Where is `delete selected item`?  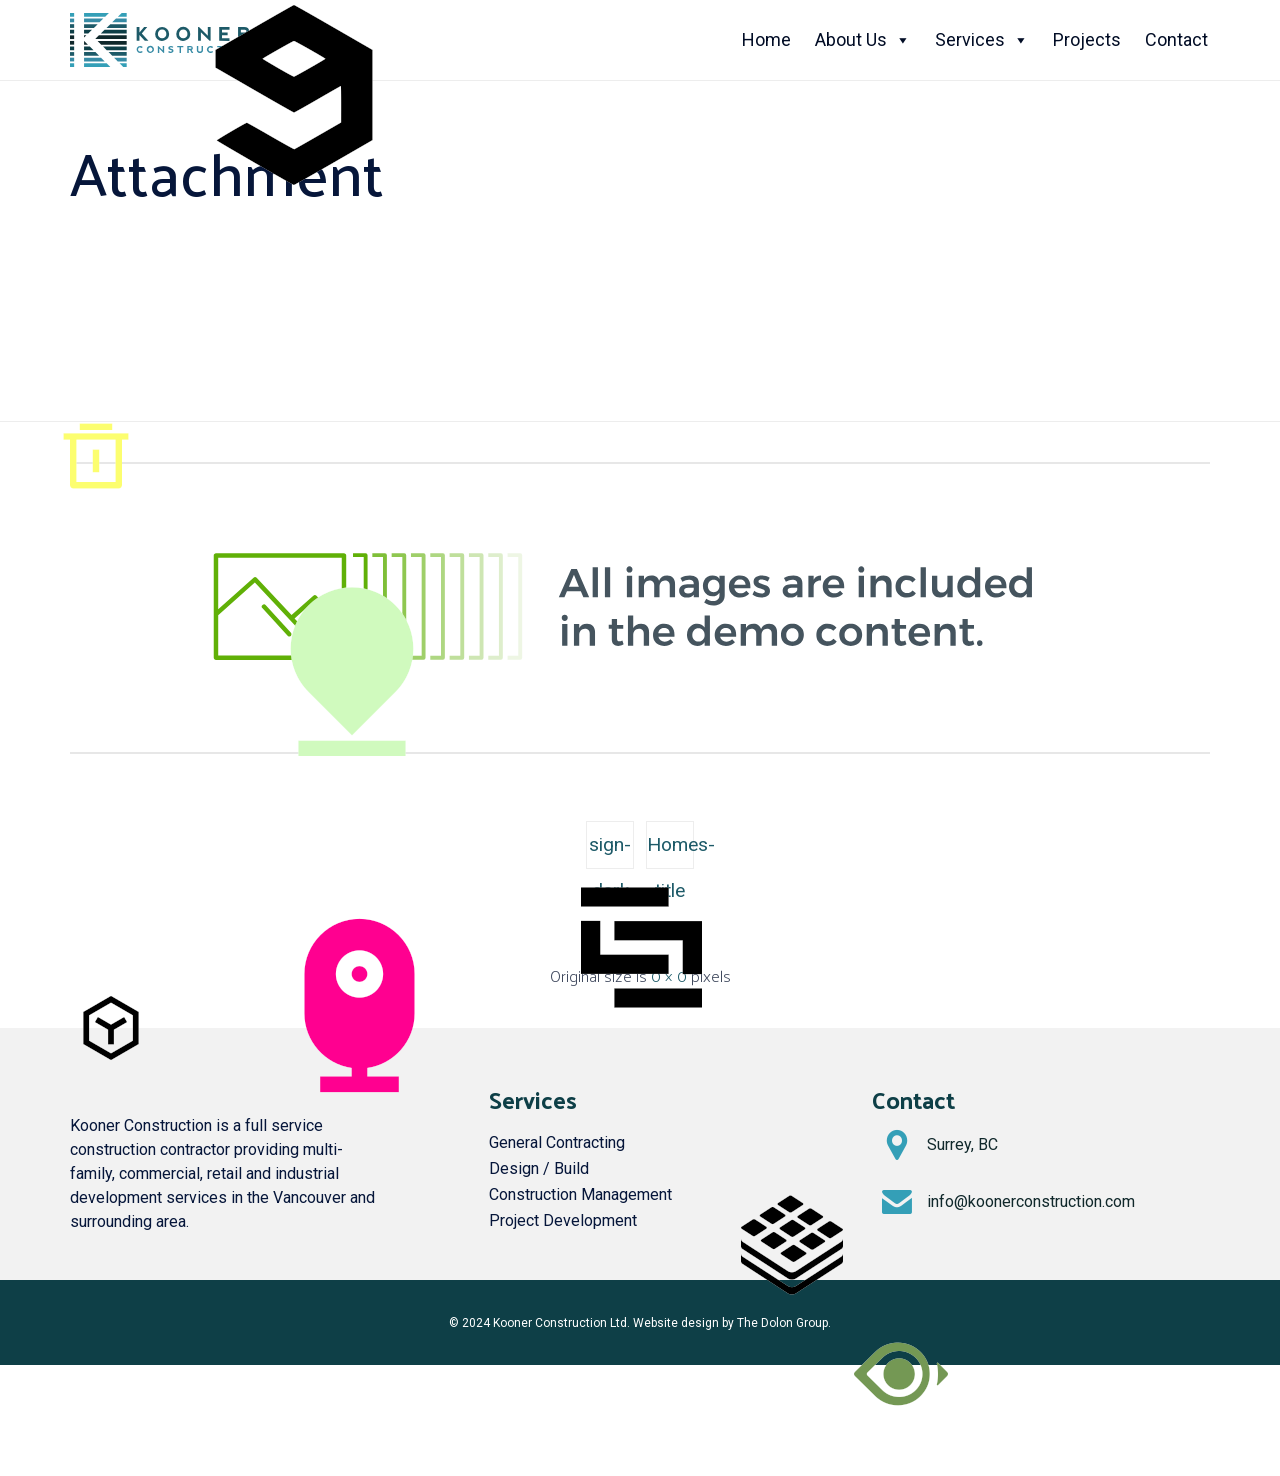
delete selected item is located at coordinates (96, 456).